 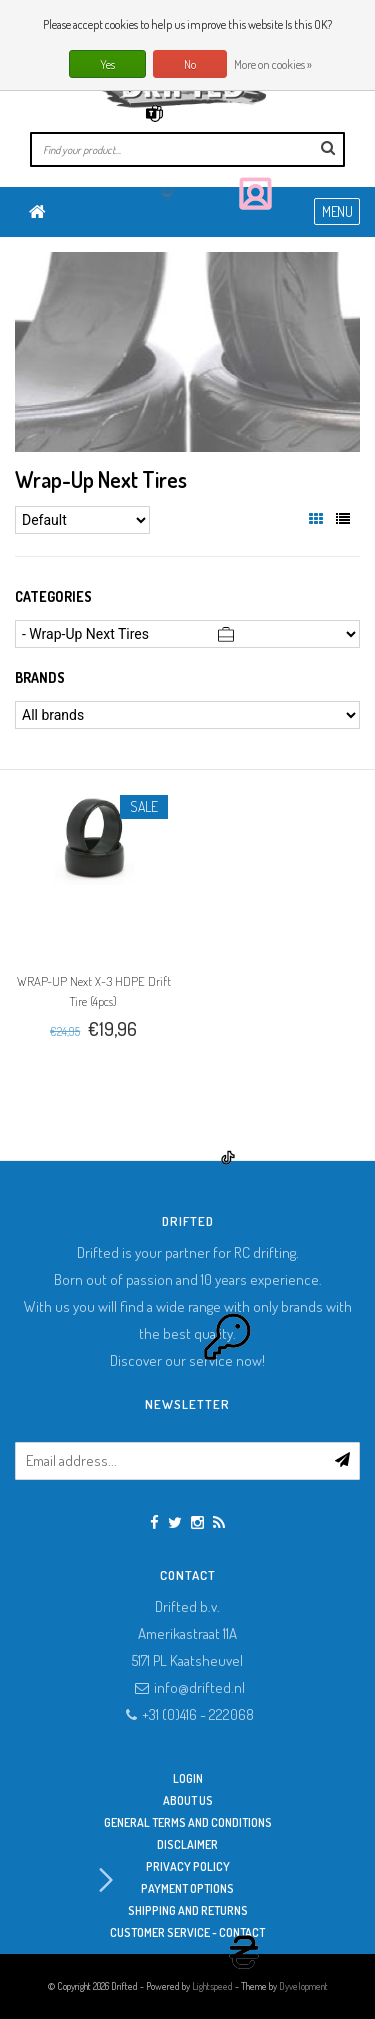 What do you see at coordinates (226, 635) in the screenshot?
I see `access travel or trip planning features` at bounding box center [226, 635].